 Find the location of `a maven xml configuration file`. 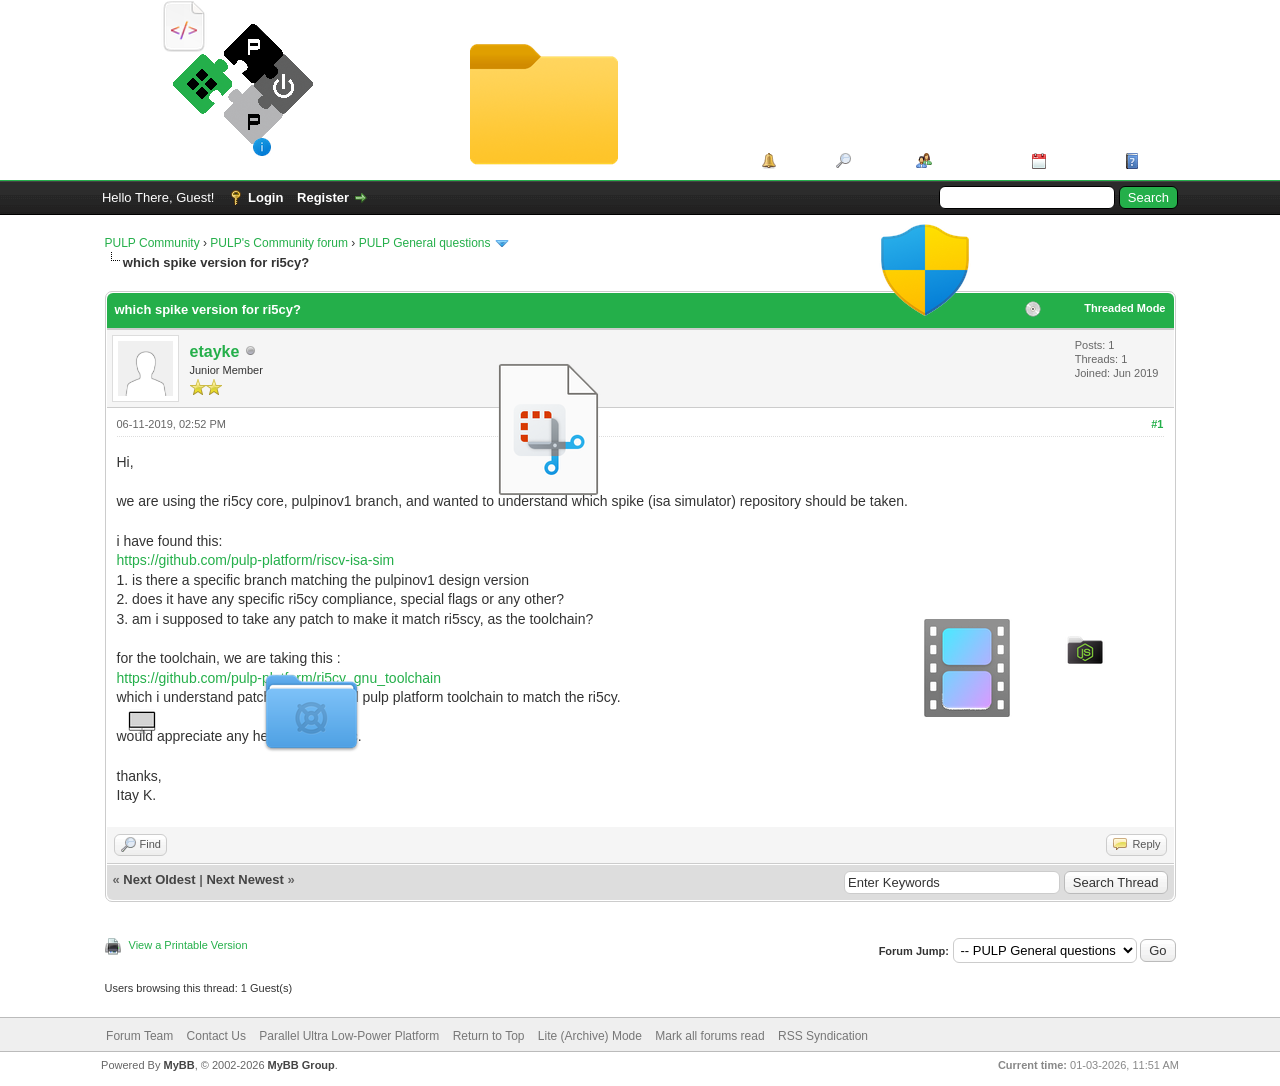

a maven xml configuration file is located at coordinates (184, 26).